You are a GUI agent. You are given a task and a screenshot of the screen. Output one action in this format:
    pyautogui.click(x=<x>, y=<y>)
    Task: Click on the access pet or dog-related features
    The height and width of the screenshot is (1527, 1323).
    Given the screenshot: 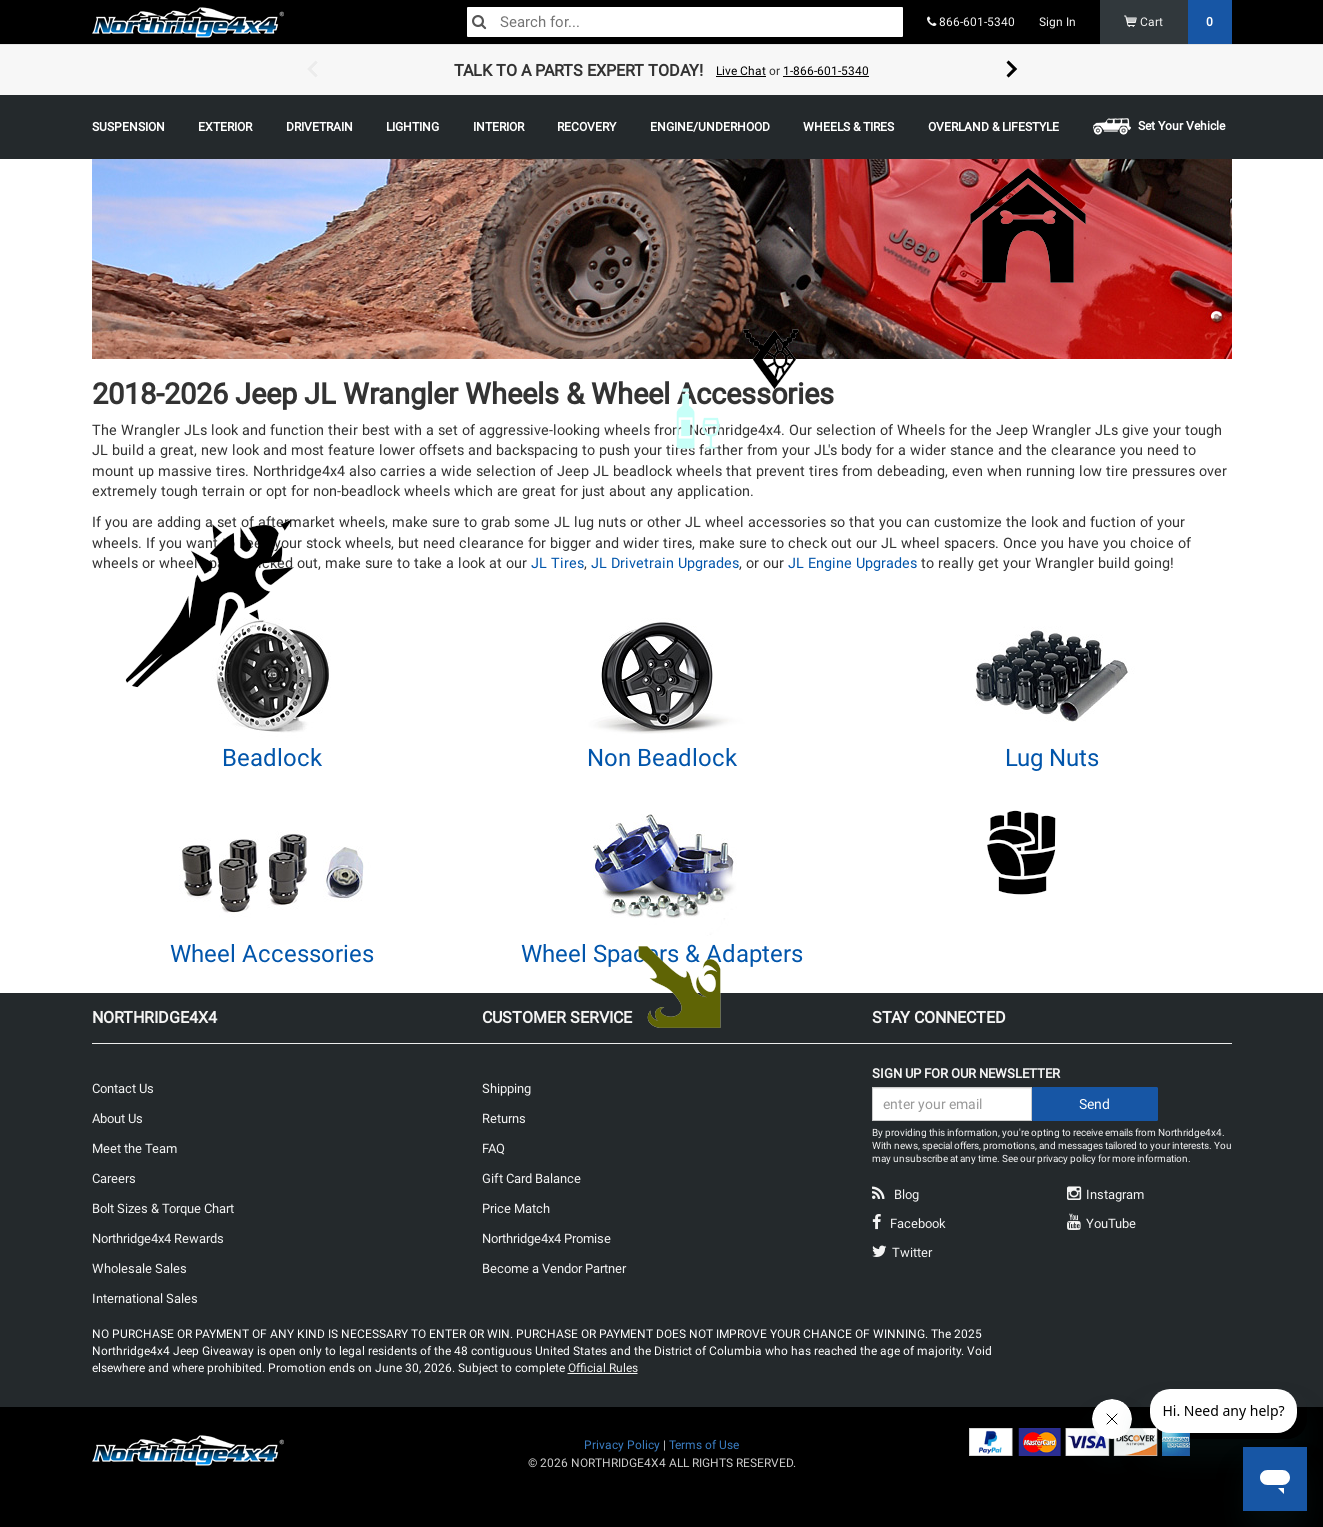 What is the action you would take?
    pyautogui.click(x=1028, y=225)
    